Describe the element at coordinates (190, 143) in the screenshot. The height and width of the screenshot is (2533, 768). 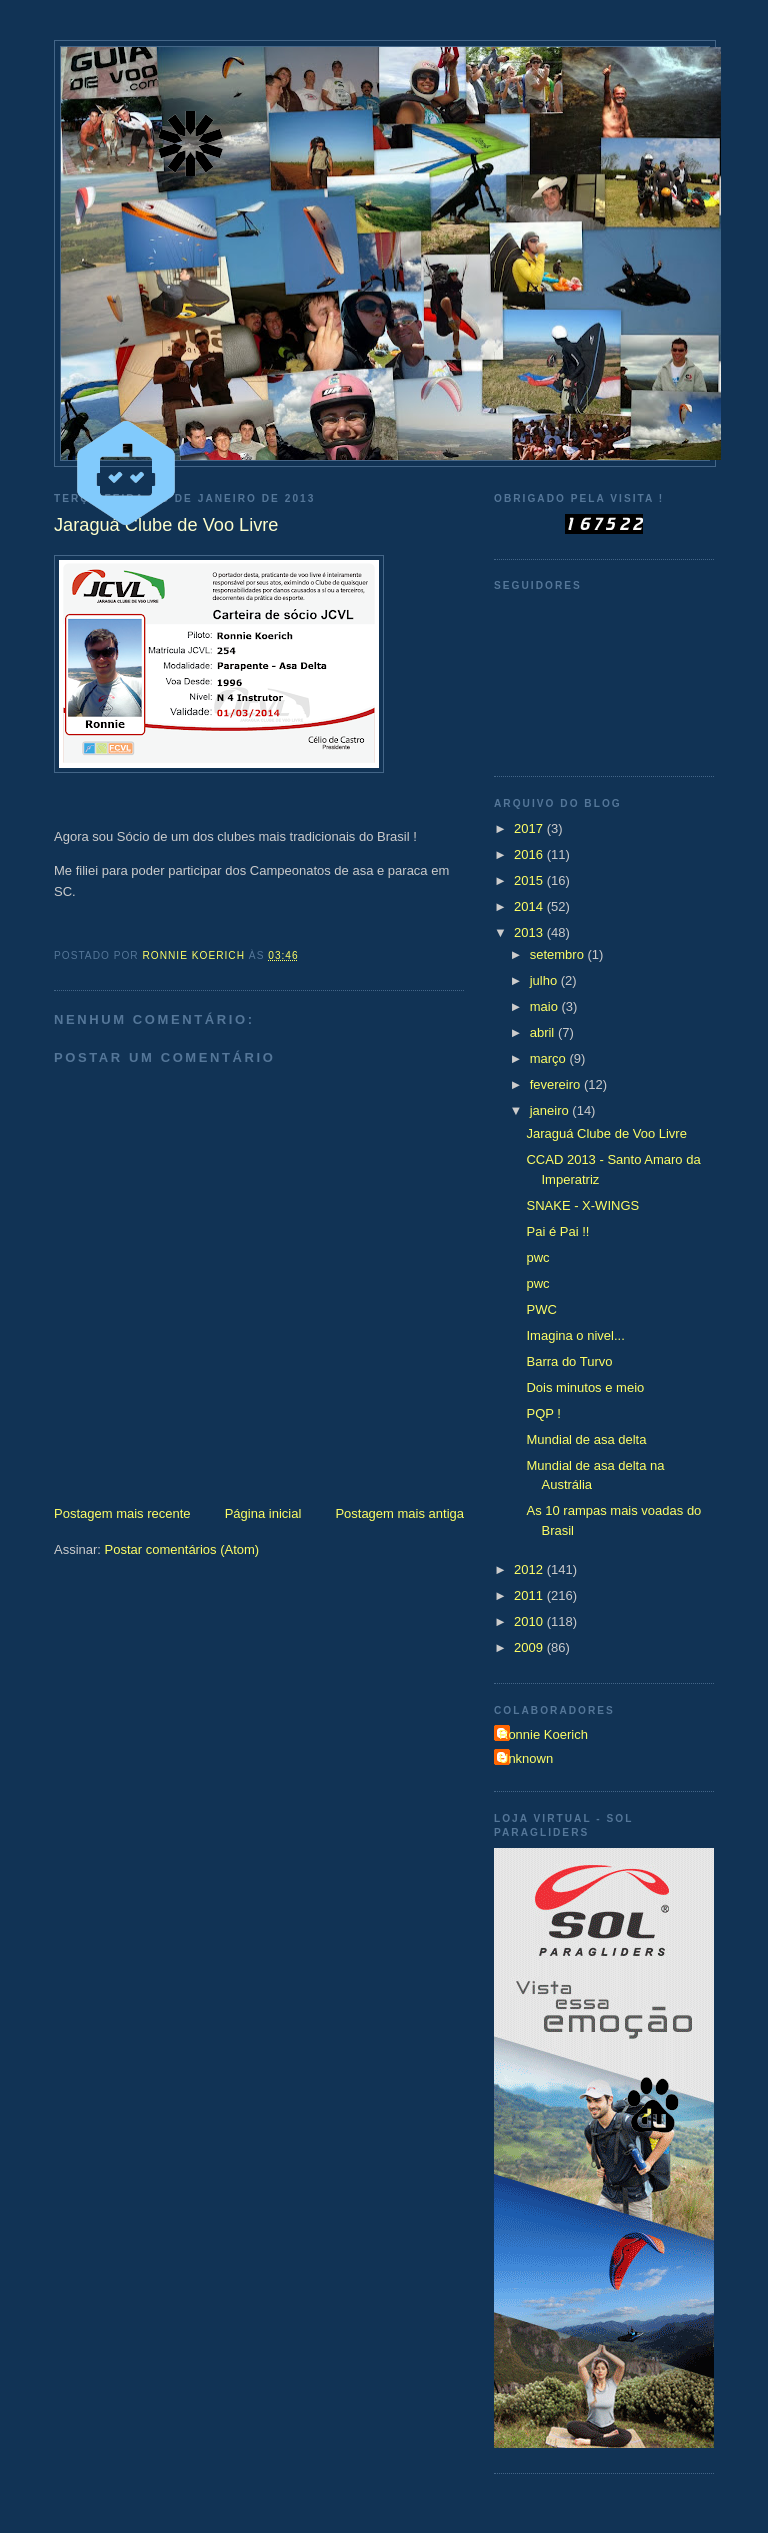
I see `JSON Web Tokens (JWT) technology or integration` at that location.